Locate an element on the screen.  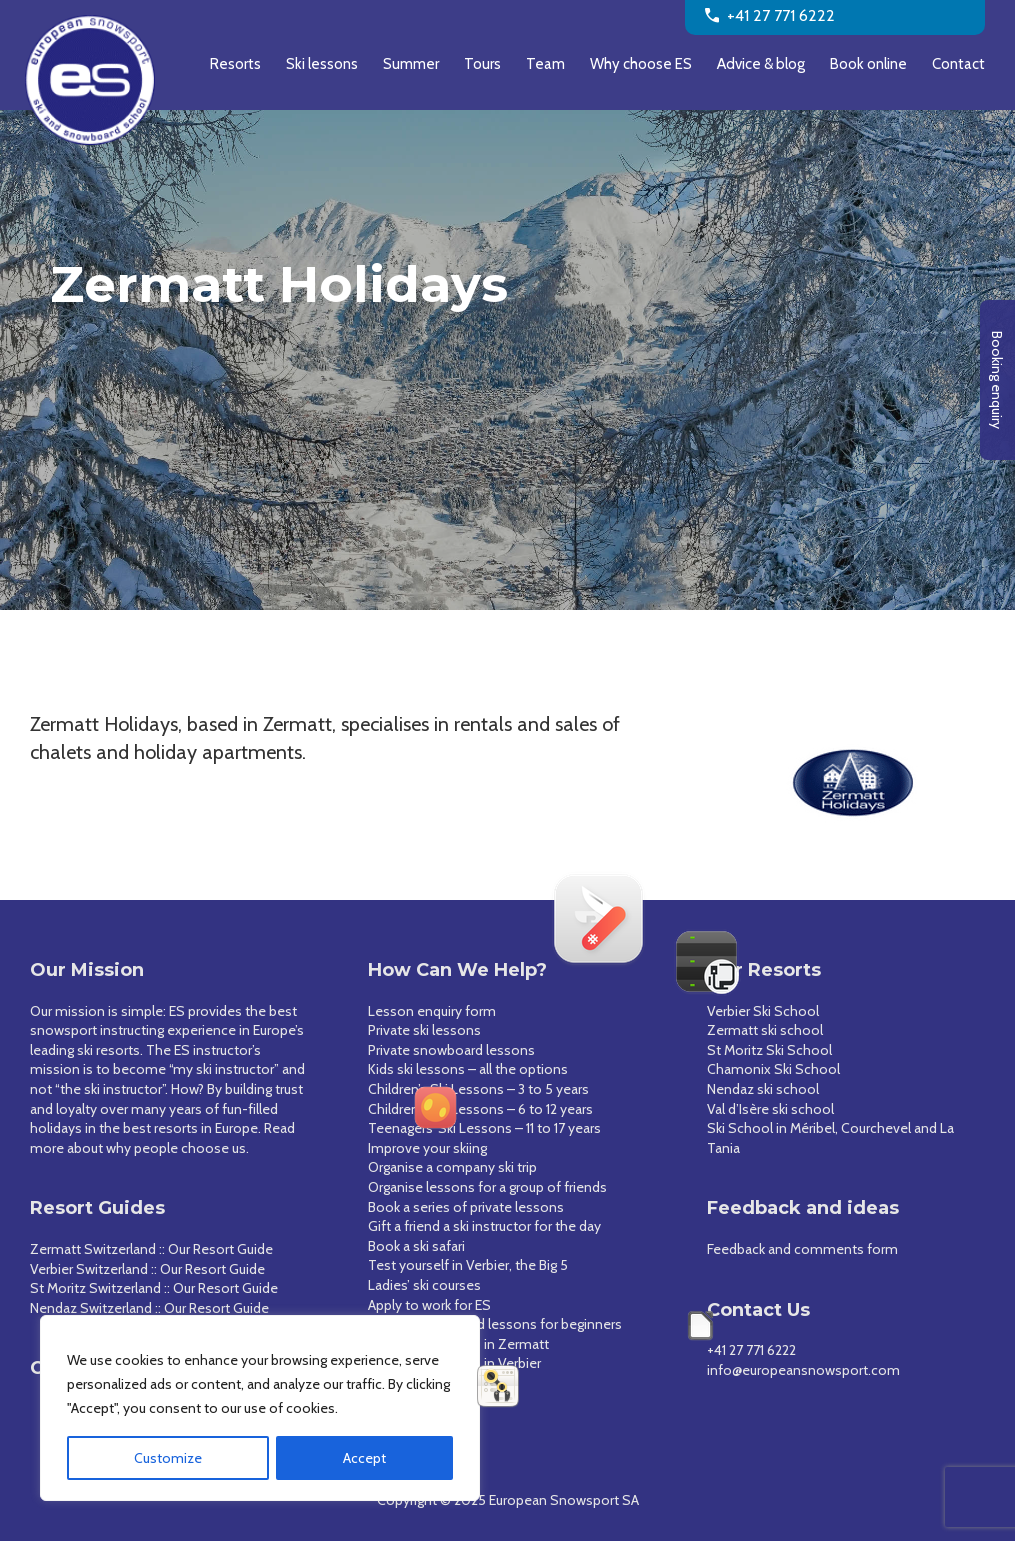
open AntaresSQL database management app is located at coordinates (435, 1107).